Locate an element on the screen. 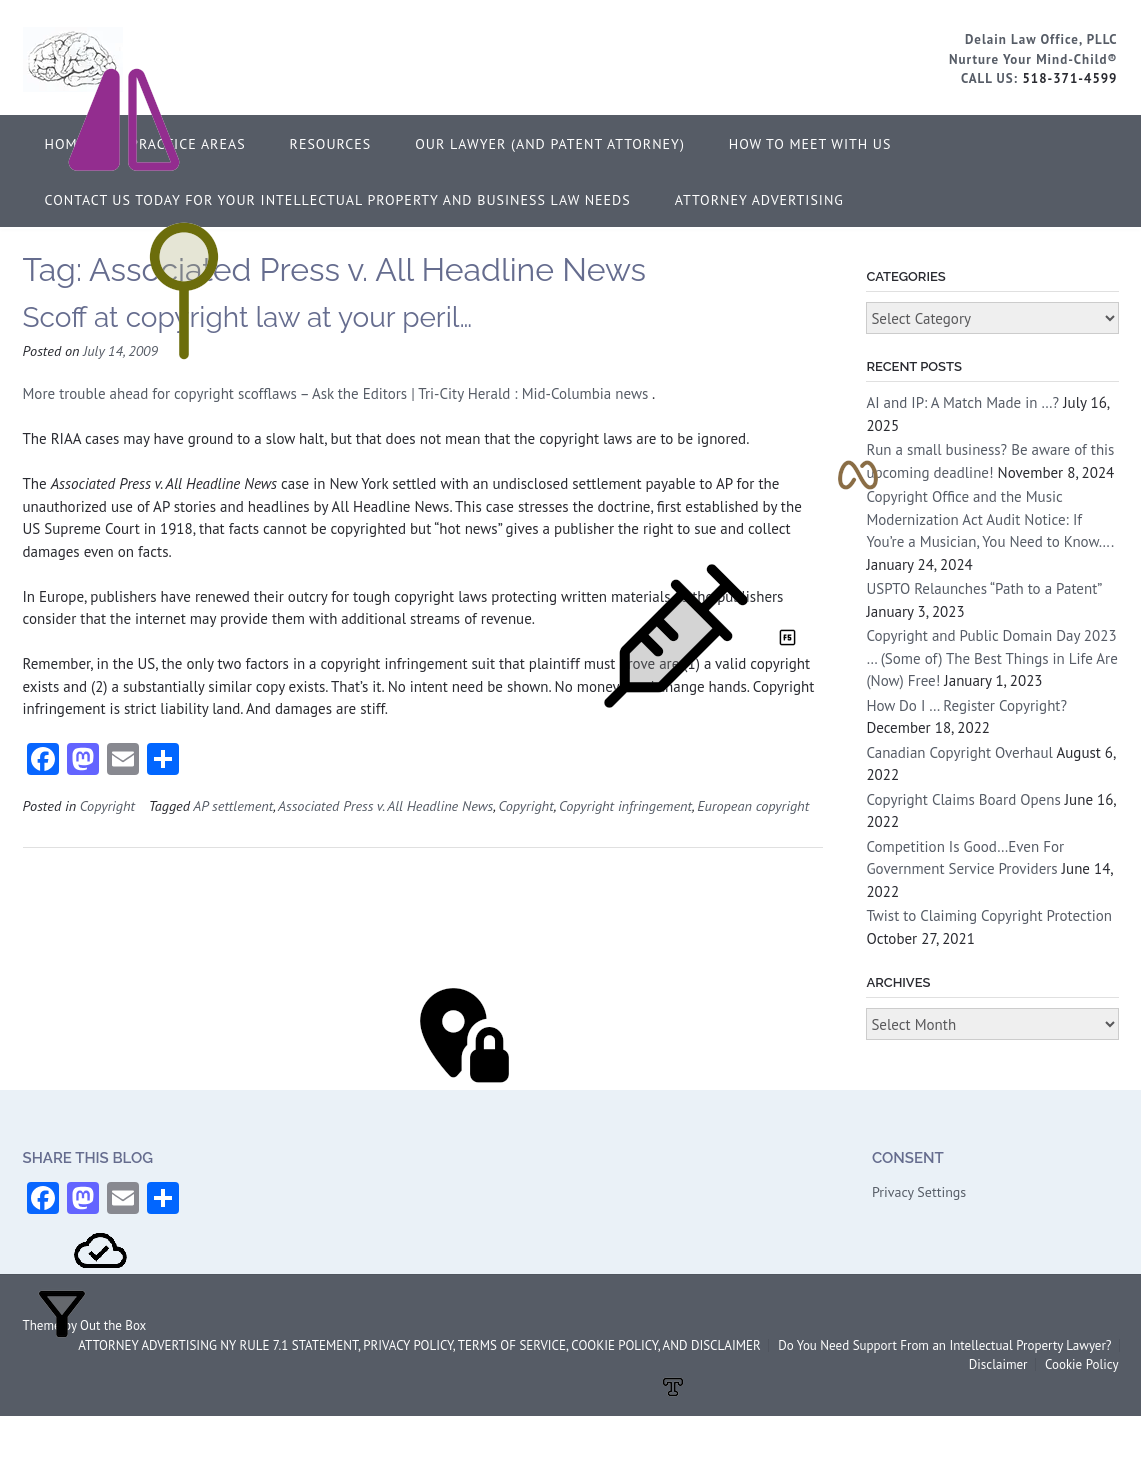  Meta company logo is located at coordinates (858, 475).